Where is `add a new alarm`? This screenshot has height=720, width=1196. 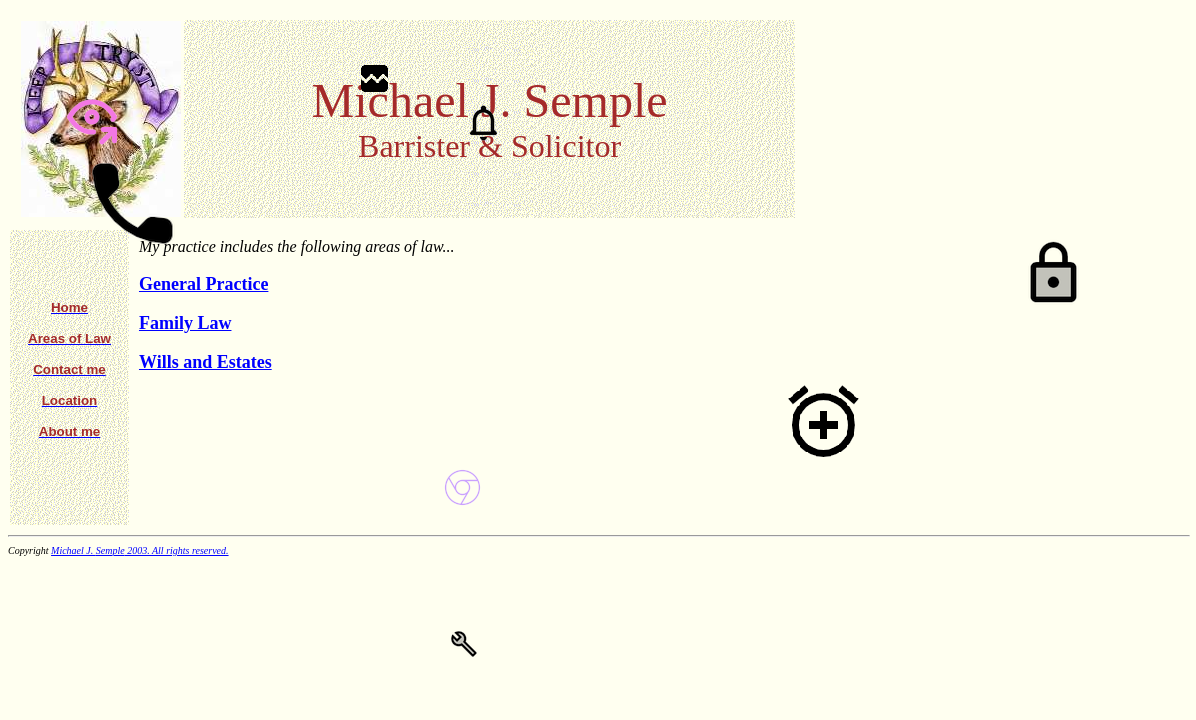
add a new alarm is located at coordinates (823, 421).